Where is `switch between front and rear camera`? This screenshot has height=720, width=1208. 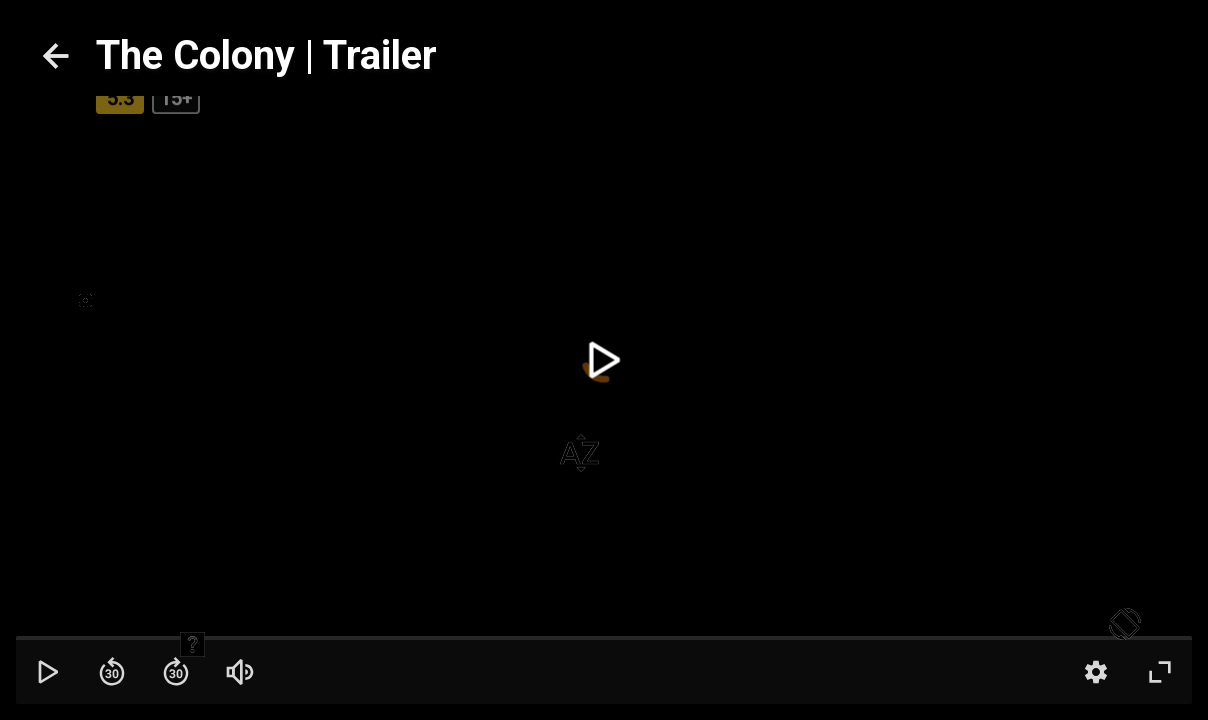
switch between front and rear camera is located at coordinates (85, 300).